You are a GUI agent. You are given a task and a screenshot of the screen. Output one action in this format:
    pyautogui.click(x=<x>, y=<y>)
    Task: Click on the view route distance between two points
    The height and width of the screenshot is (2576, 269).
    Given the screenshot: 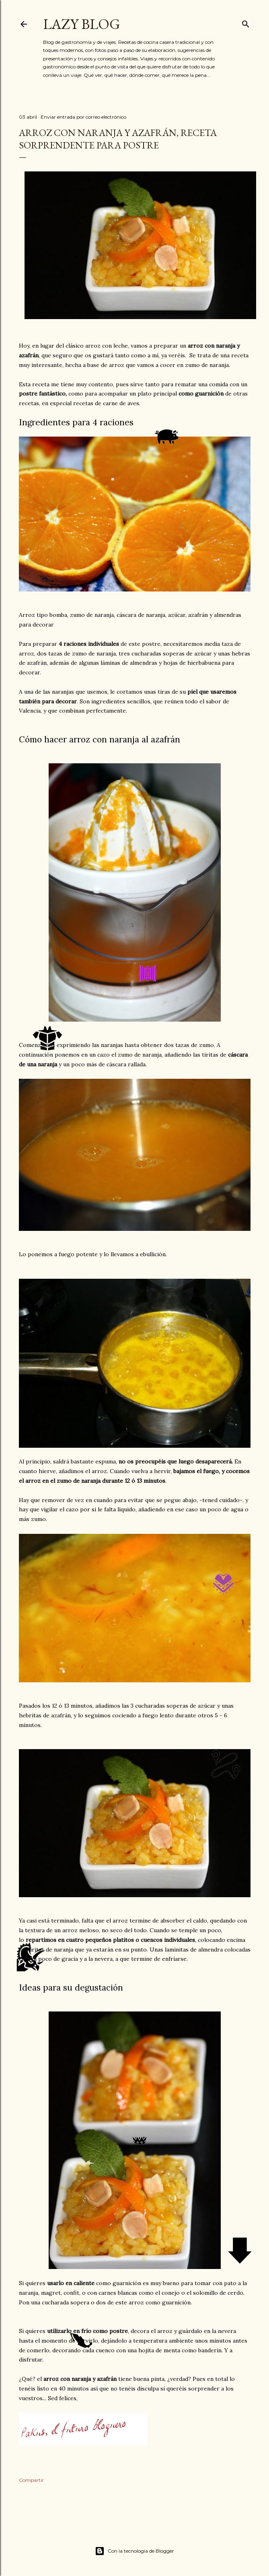 What is the action you would take?
    pyautogui.click(x=226, y=1764)
    